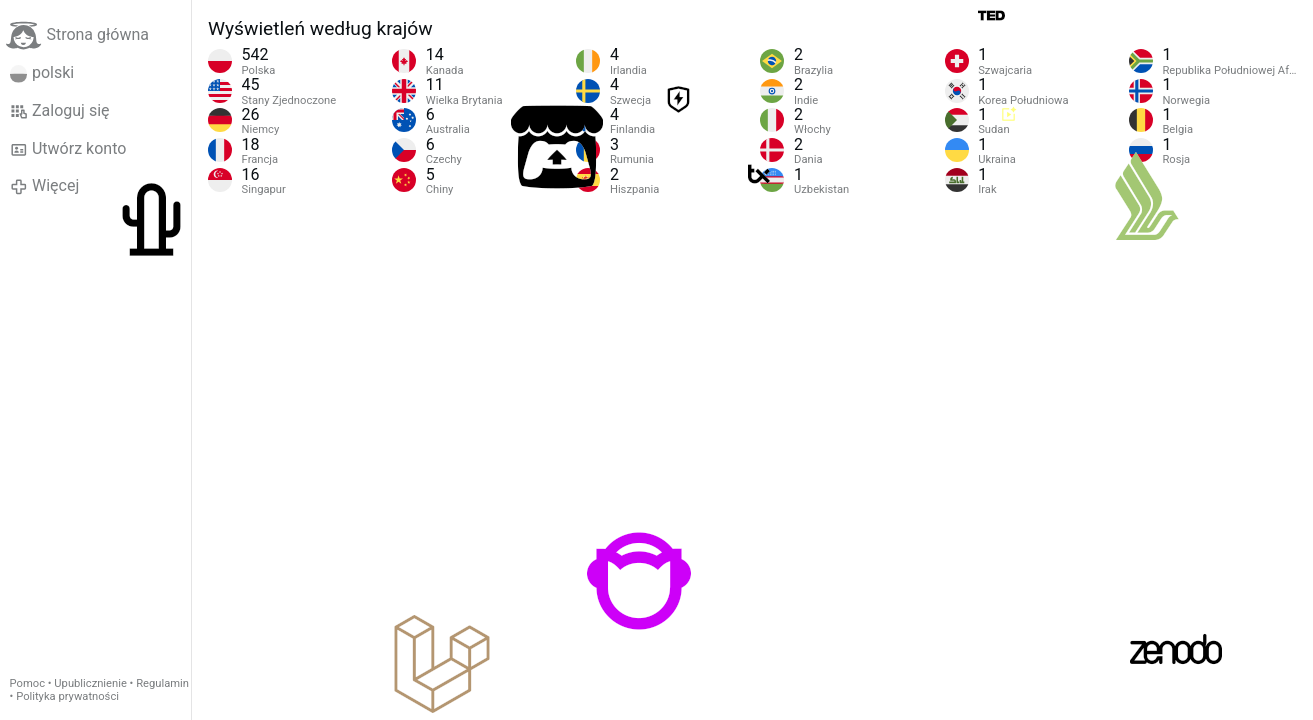  I want to click on open zenodo research repository, so click(1176, 649).